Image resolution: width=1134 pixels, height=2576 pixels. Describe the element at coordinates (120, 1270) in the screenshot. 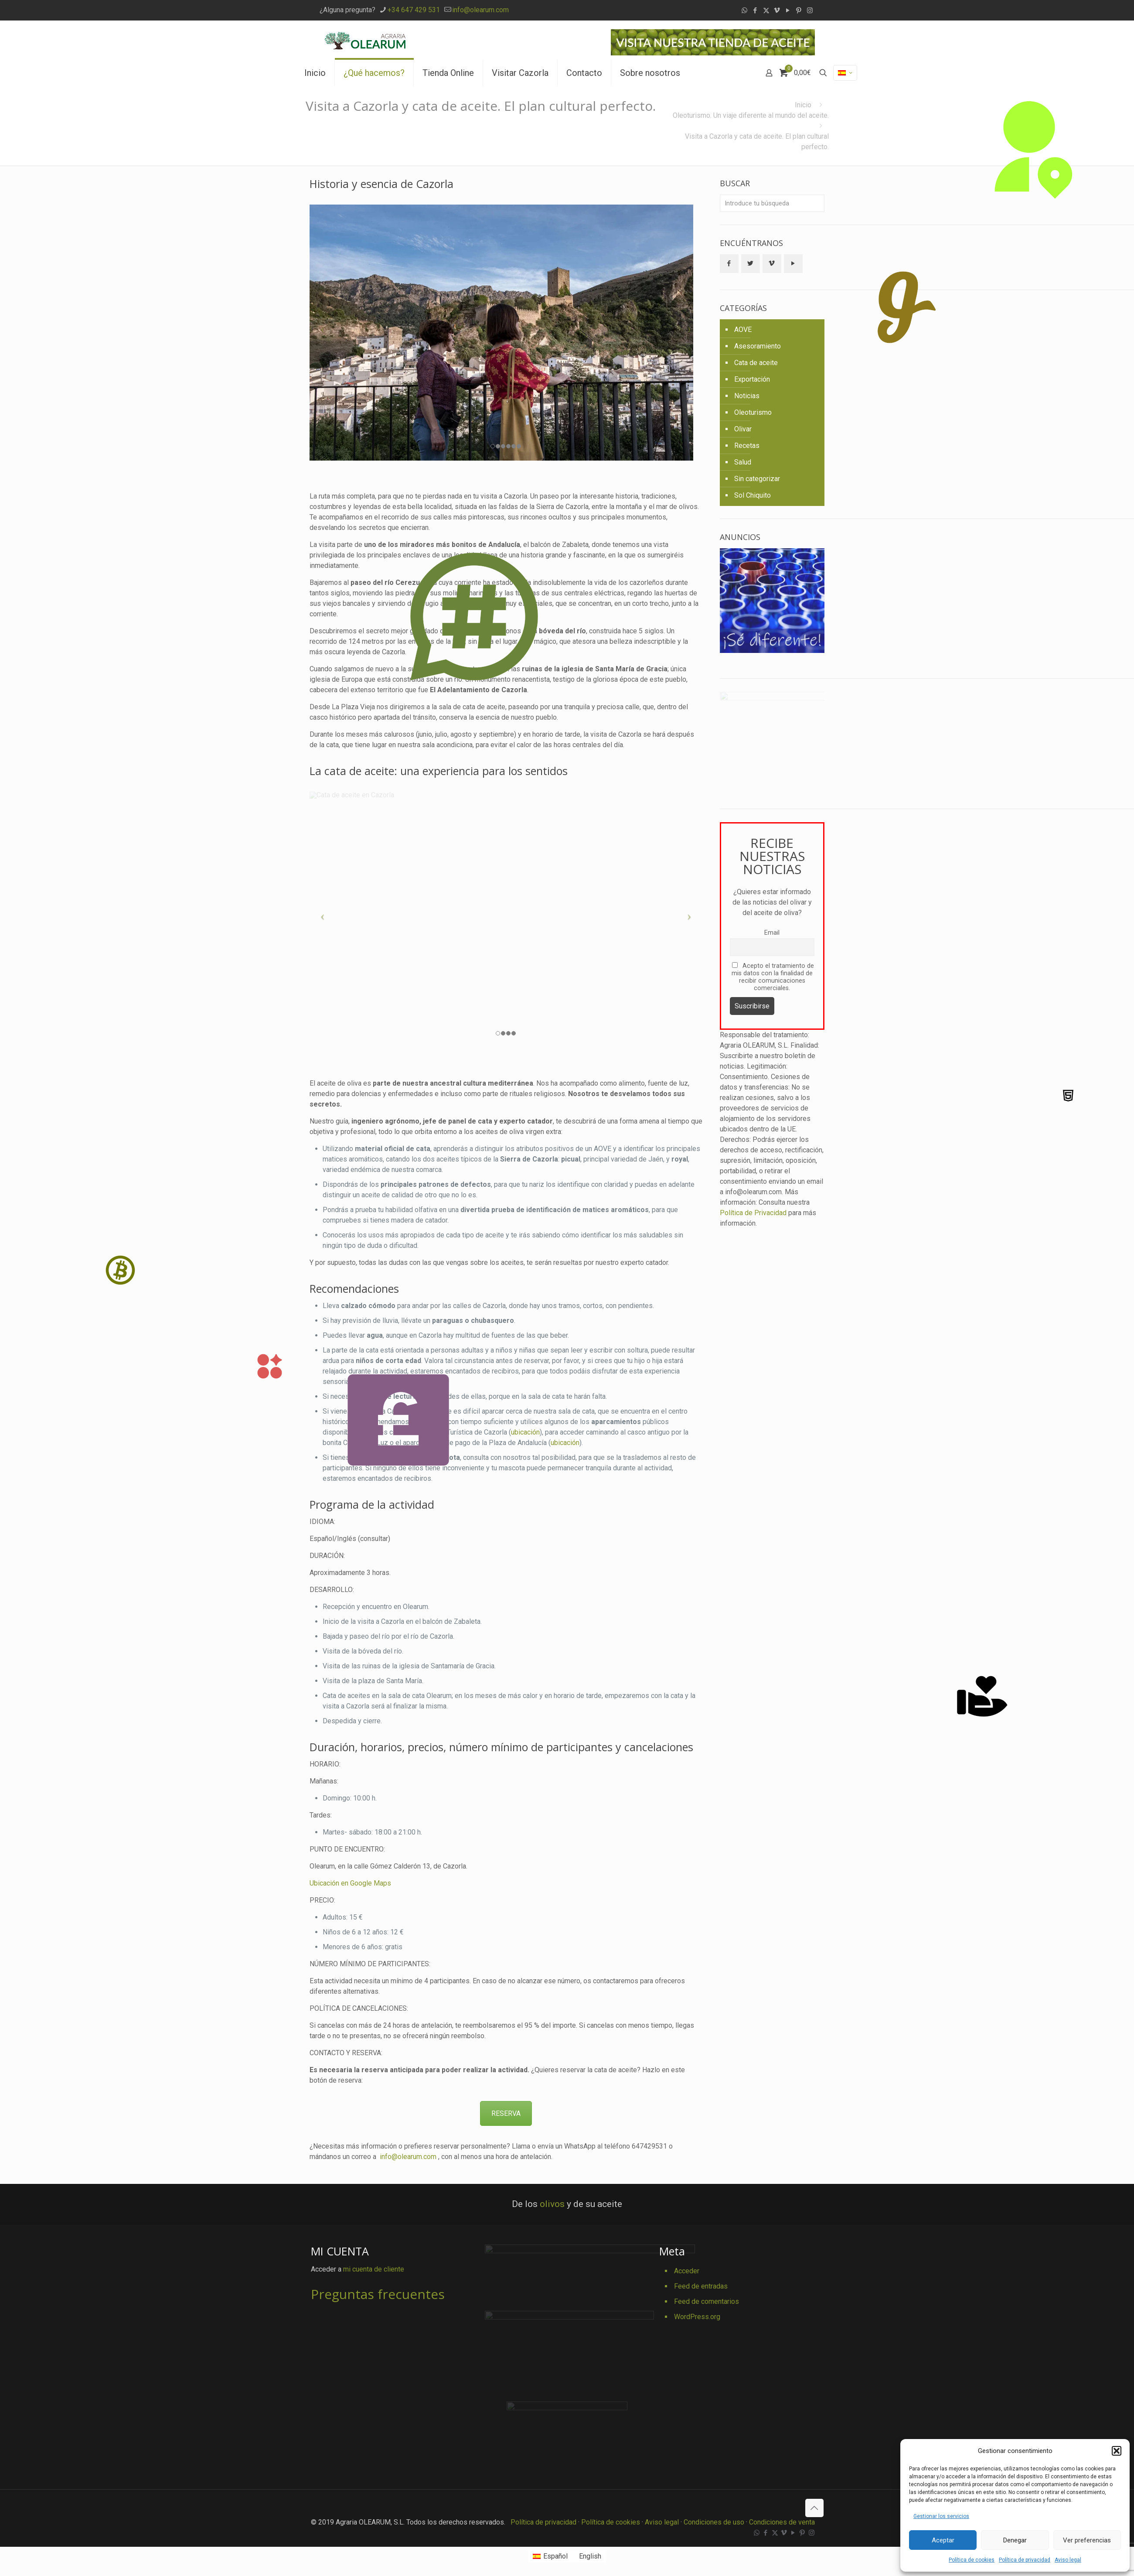

I see `view bitcoin wallet or balance` at that location.